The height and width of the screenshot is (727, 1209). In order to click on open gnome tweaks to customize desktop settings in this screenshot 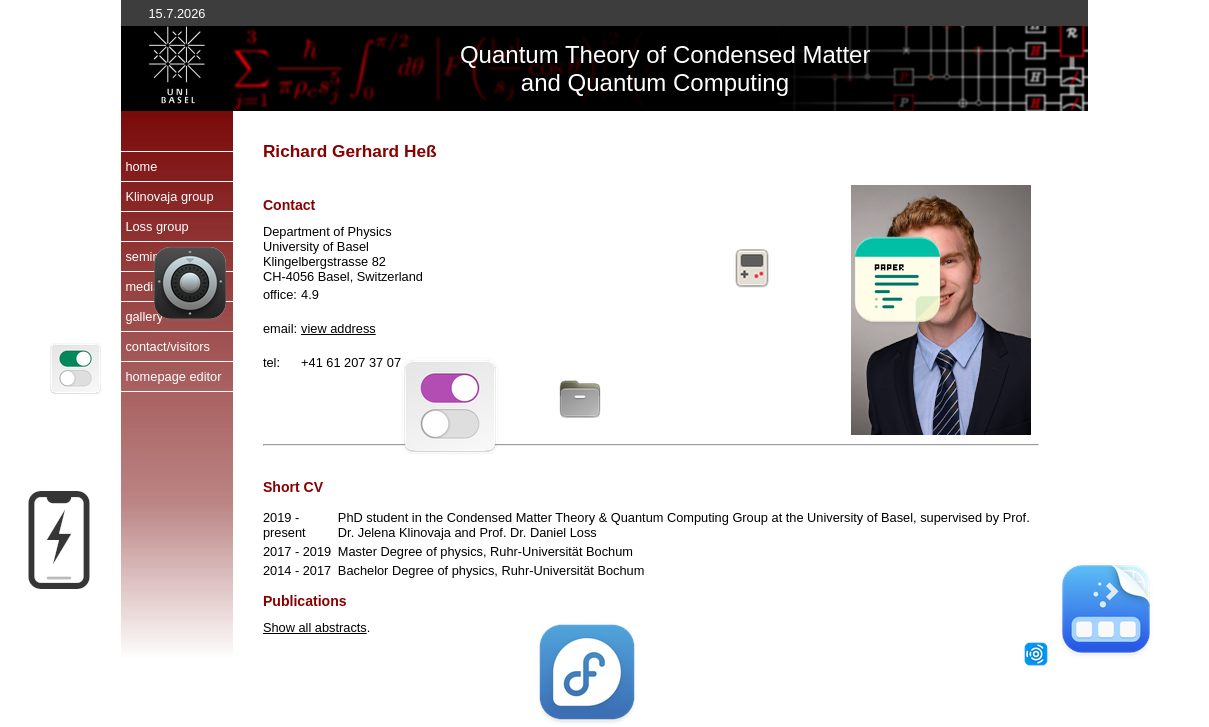, I will do `click(75, 368)`.